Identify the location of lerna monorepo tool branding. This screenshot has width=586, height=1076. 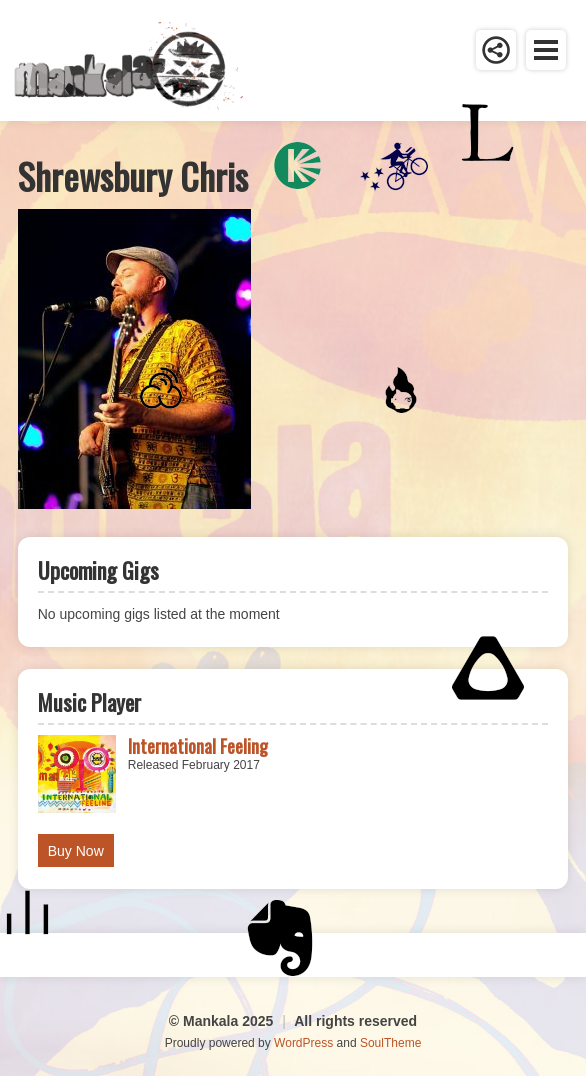
(487, 132).